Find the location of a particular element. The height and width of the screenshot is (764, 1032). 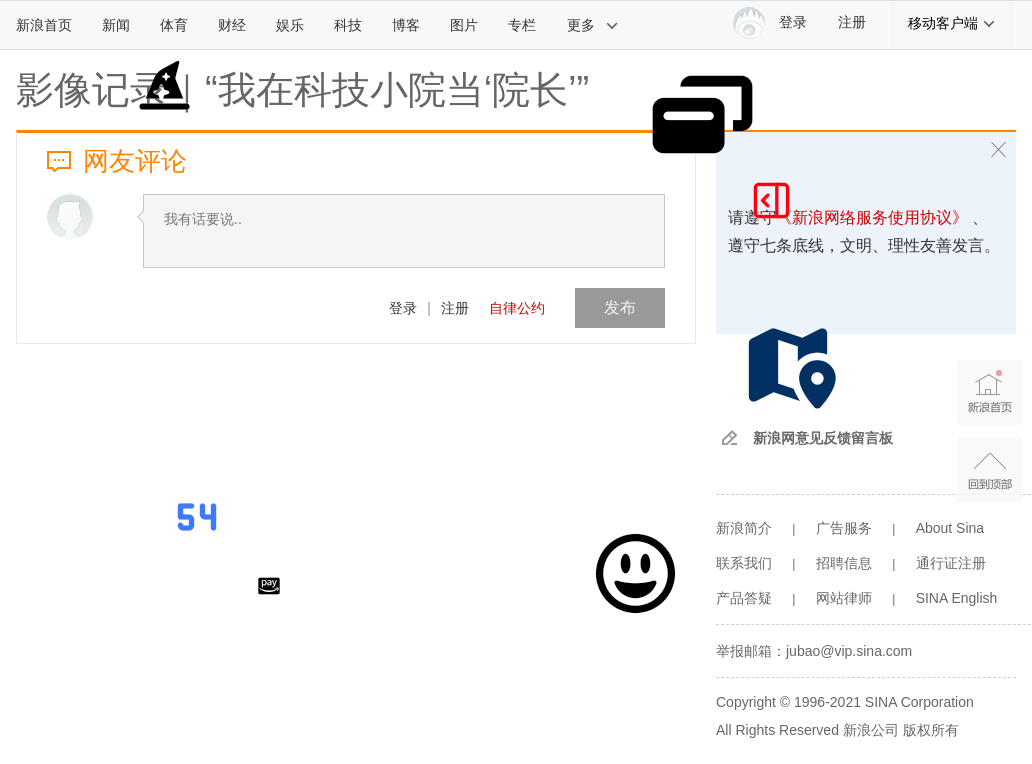

restore window to previous size is located at coordinates (702, 114).